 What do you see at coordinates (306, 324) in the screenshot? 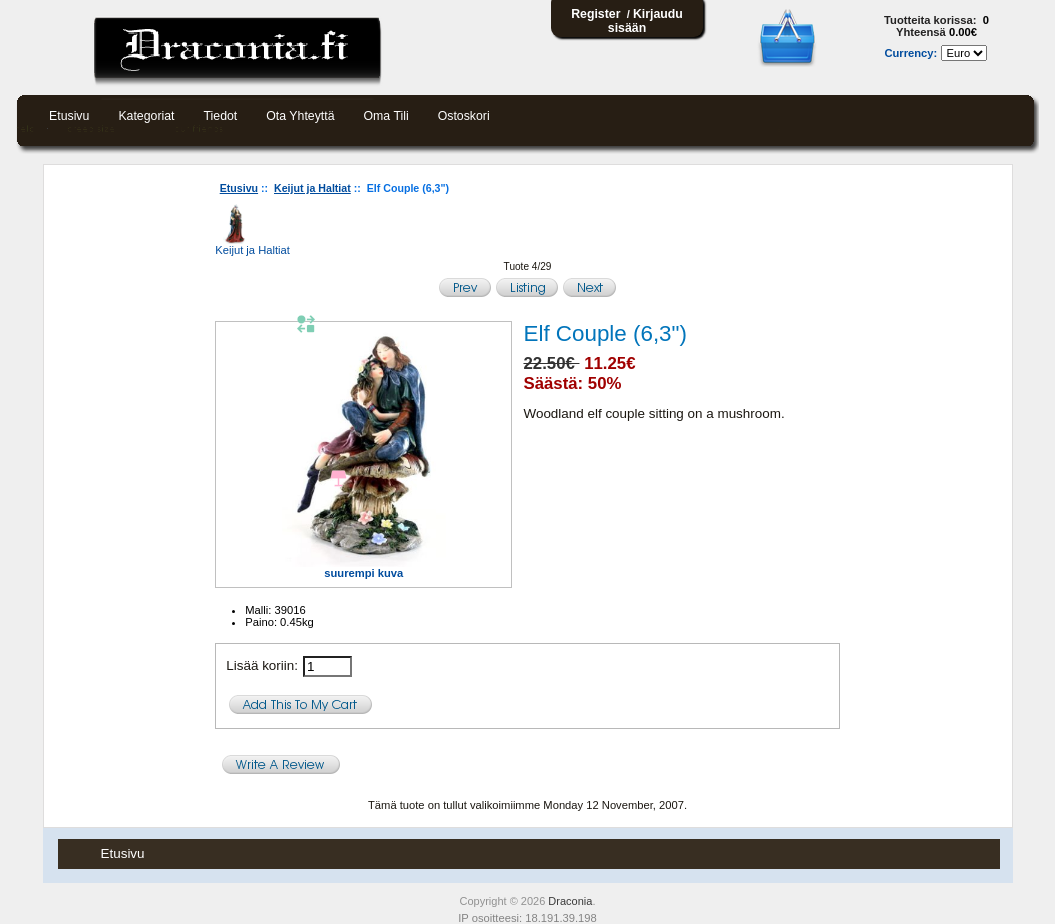
I see `swap or exchange between two items` at bounding box center [306, 324].